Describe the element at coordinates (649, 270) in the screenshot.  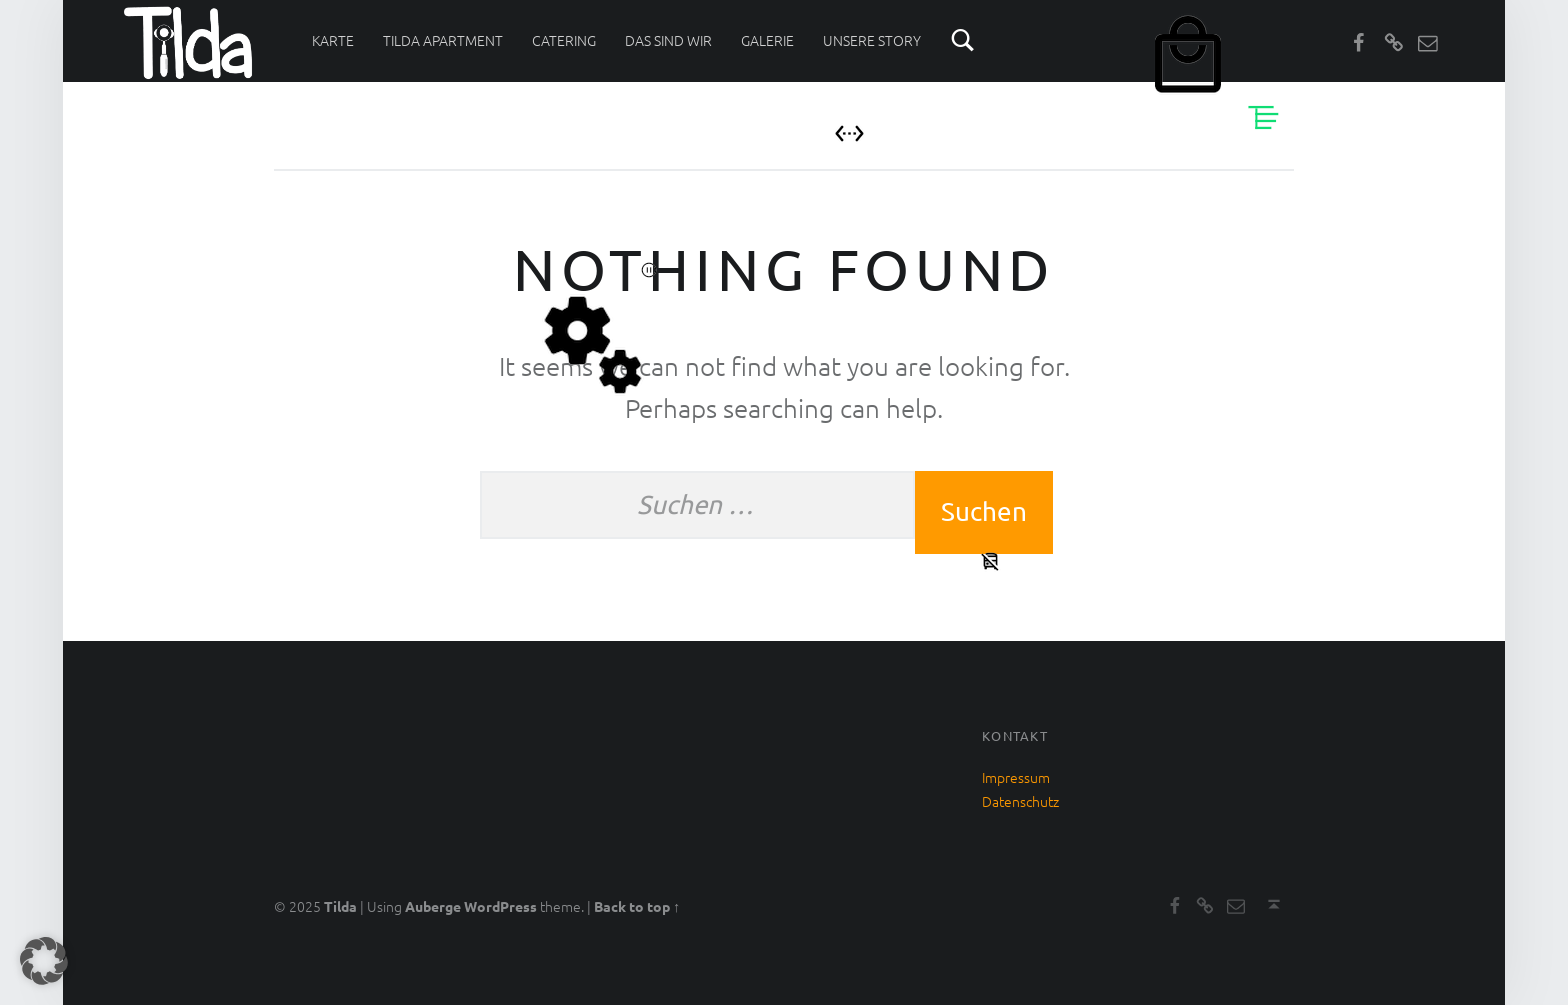
I see `pause media playback` at that location.